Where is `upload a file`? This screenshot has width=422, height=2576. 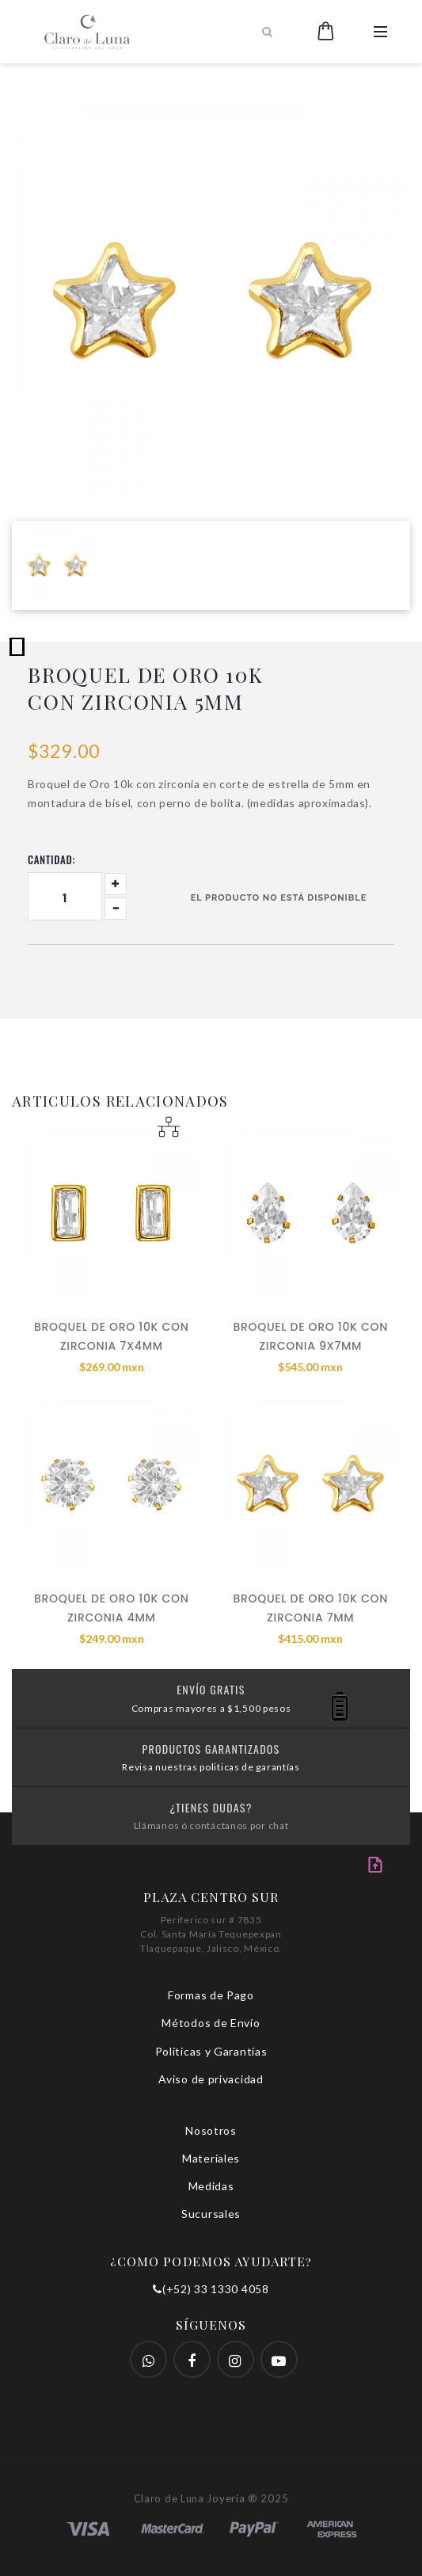 upload a file is located at coordinates (375, 1865).